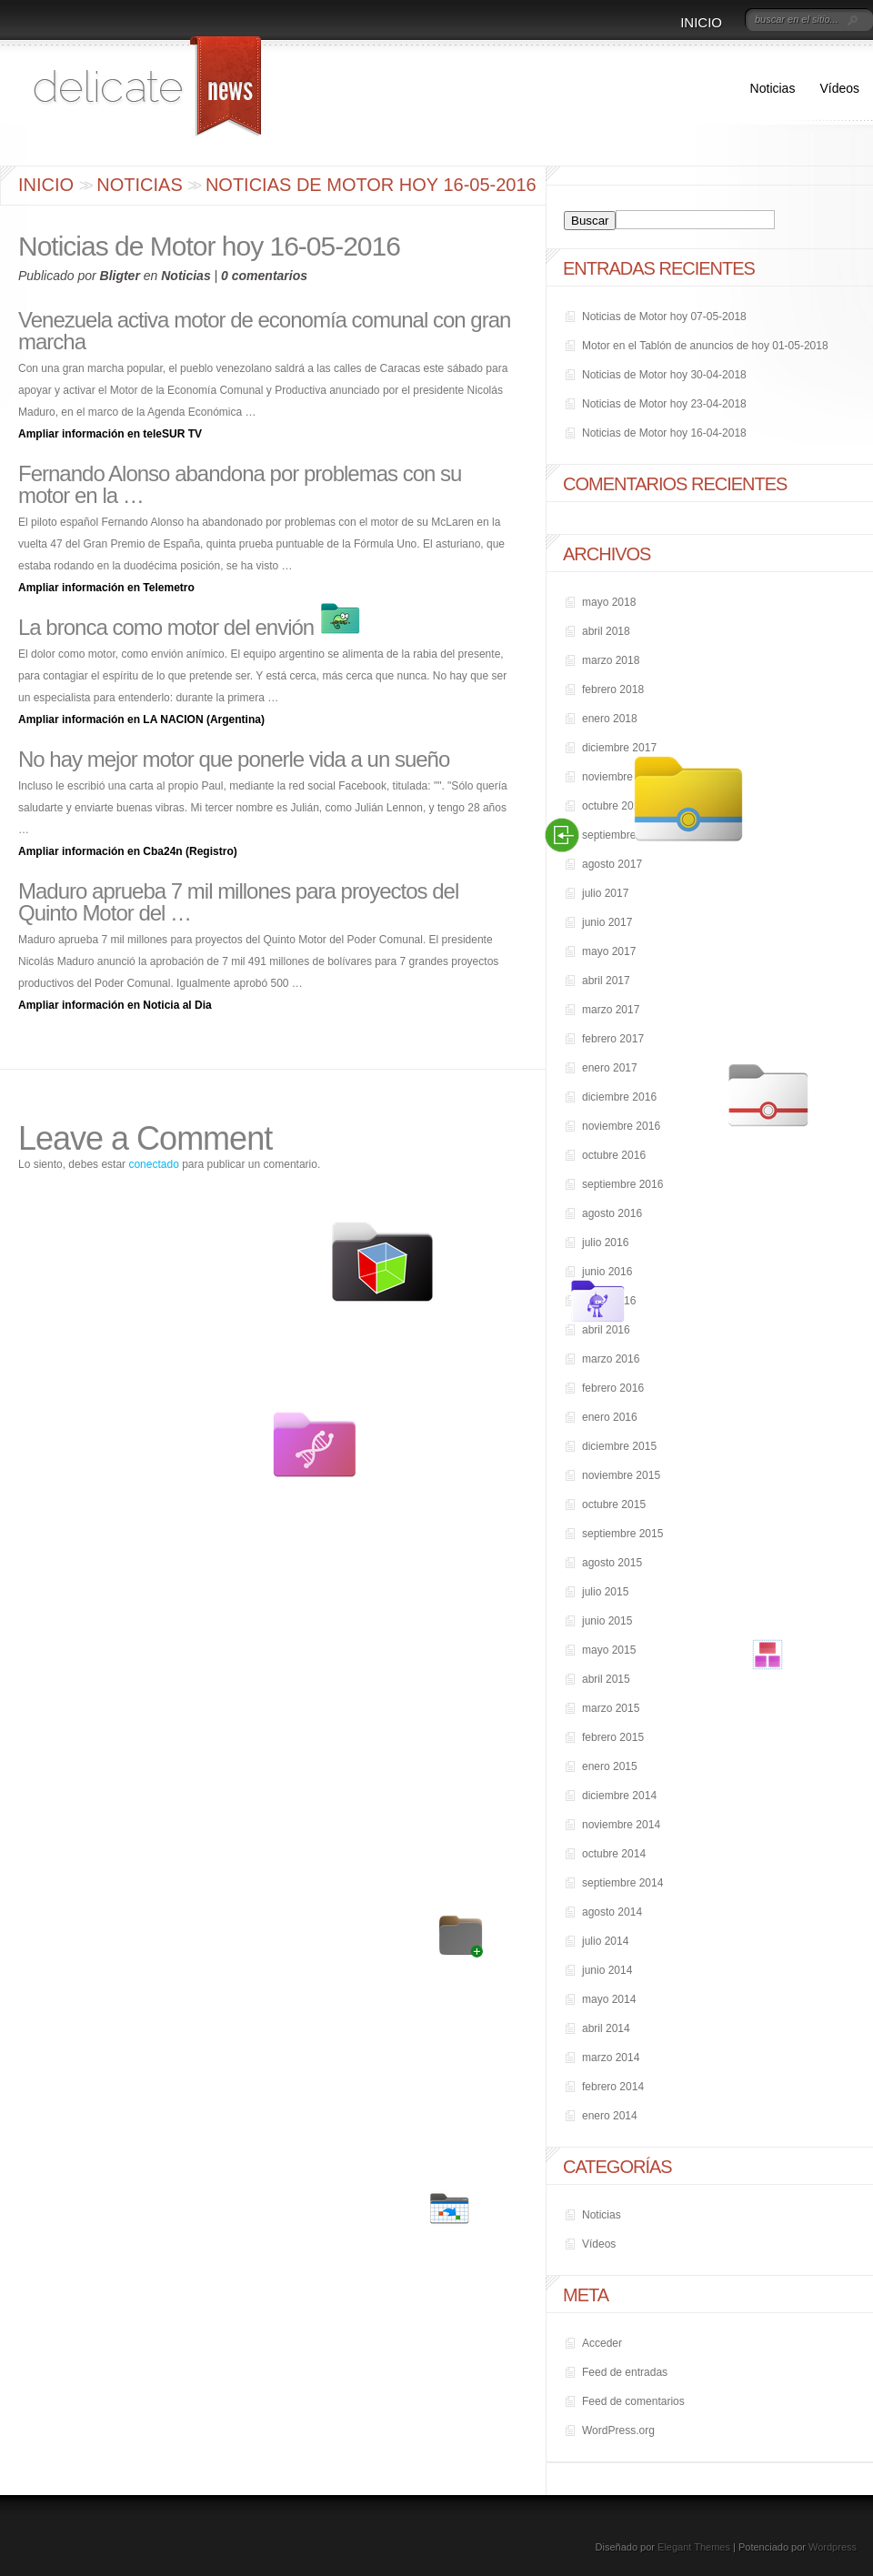 The width and height of the screenshot is (873, 2576). I want to click on open notepad++ project folder, so click(340, 619).